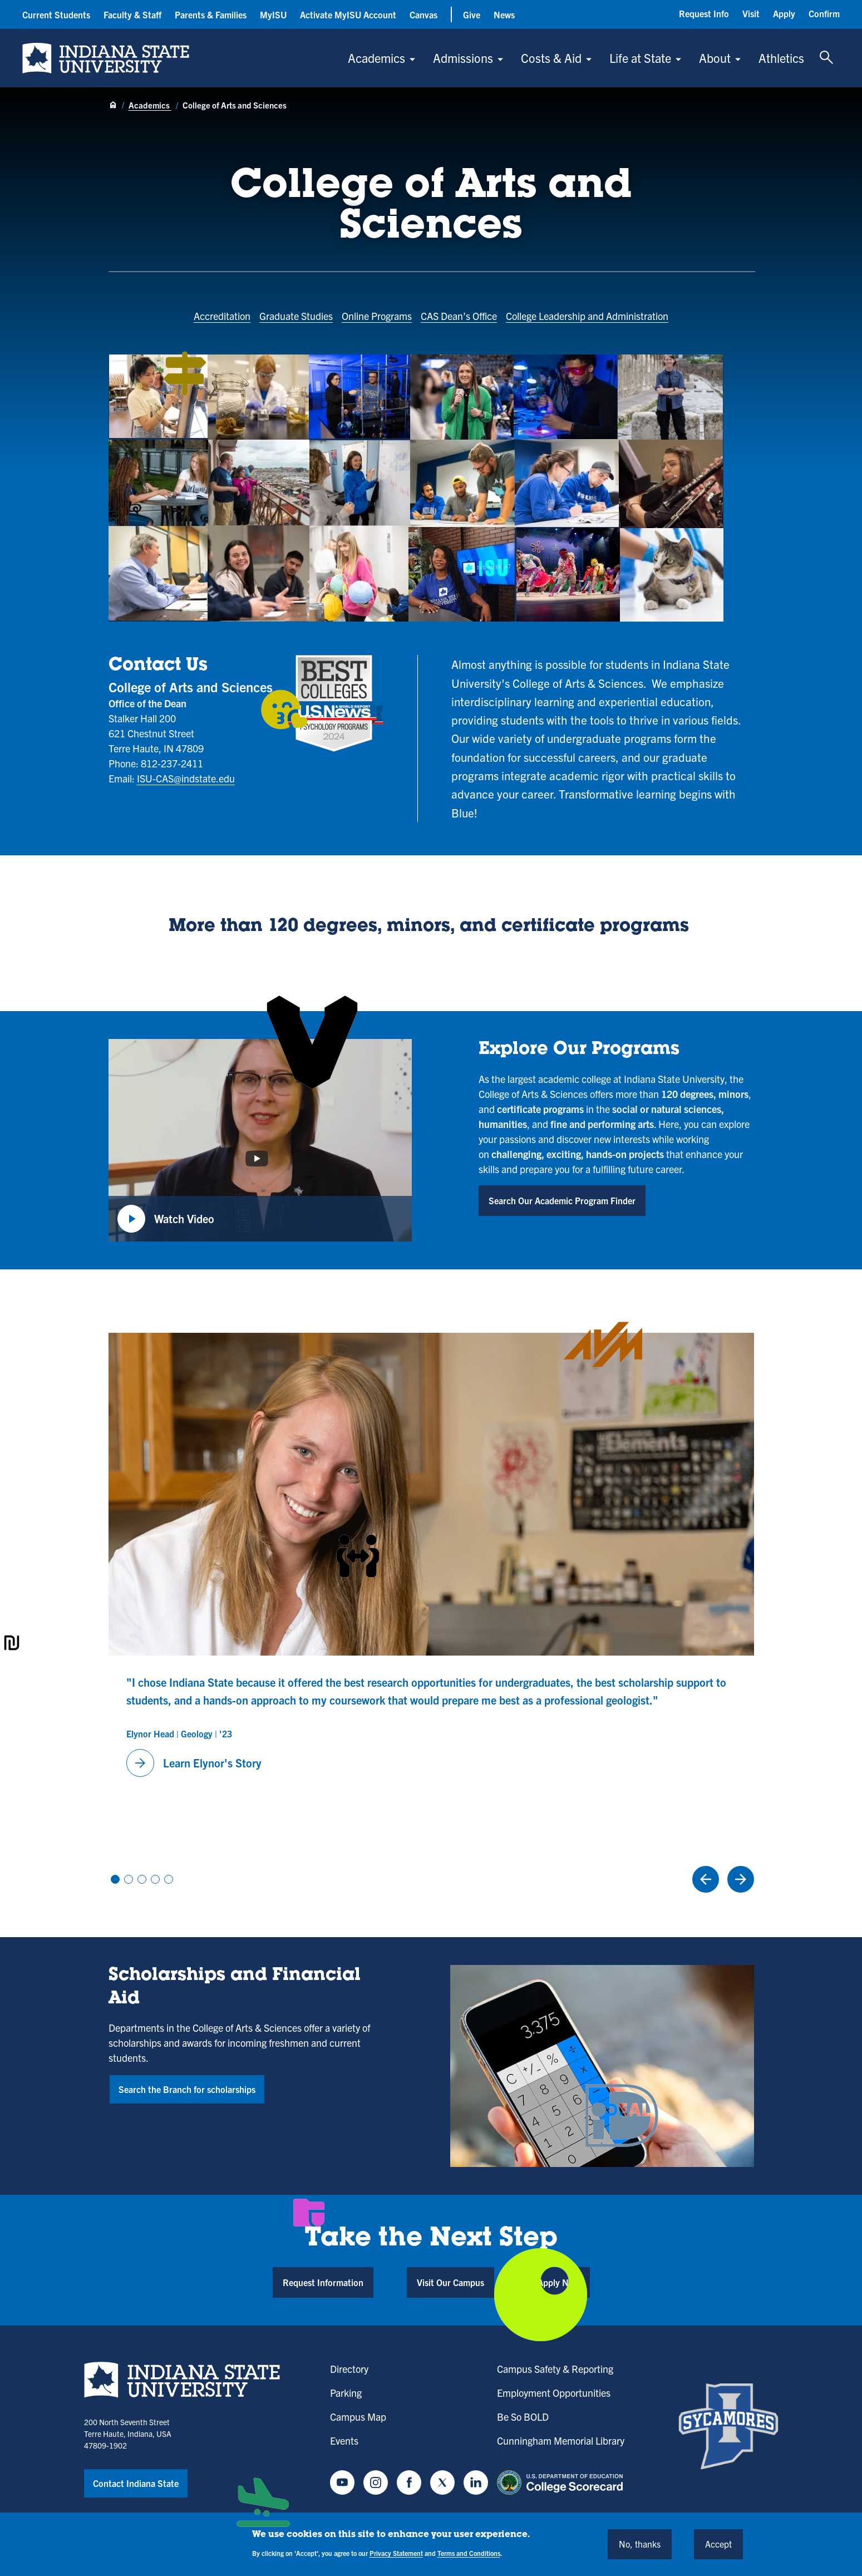 This screenshot has height=2576, width=862. I want to click on open inoreader rss feed reader, so click(540, 2294).